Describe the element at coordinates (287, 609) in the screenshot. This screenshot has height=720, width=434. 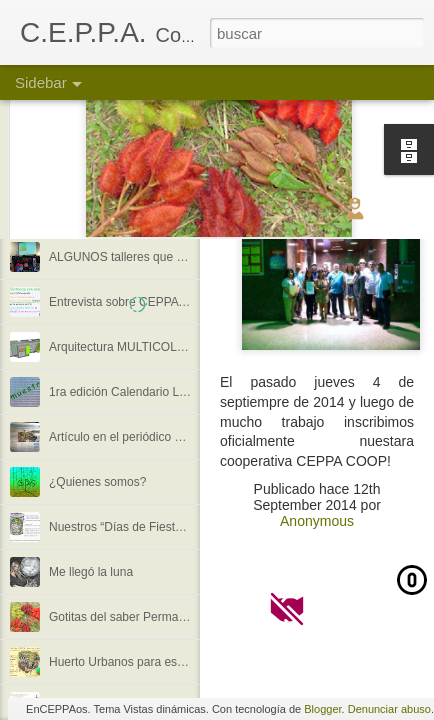
I see `indicates agreement or partnership is cancelled` at that location.